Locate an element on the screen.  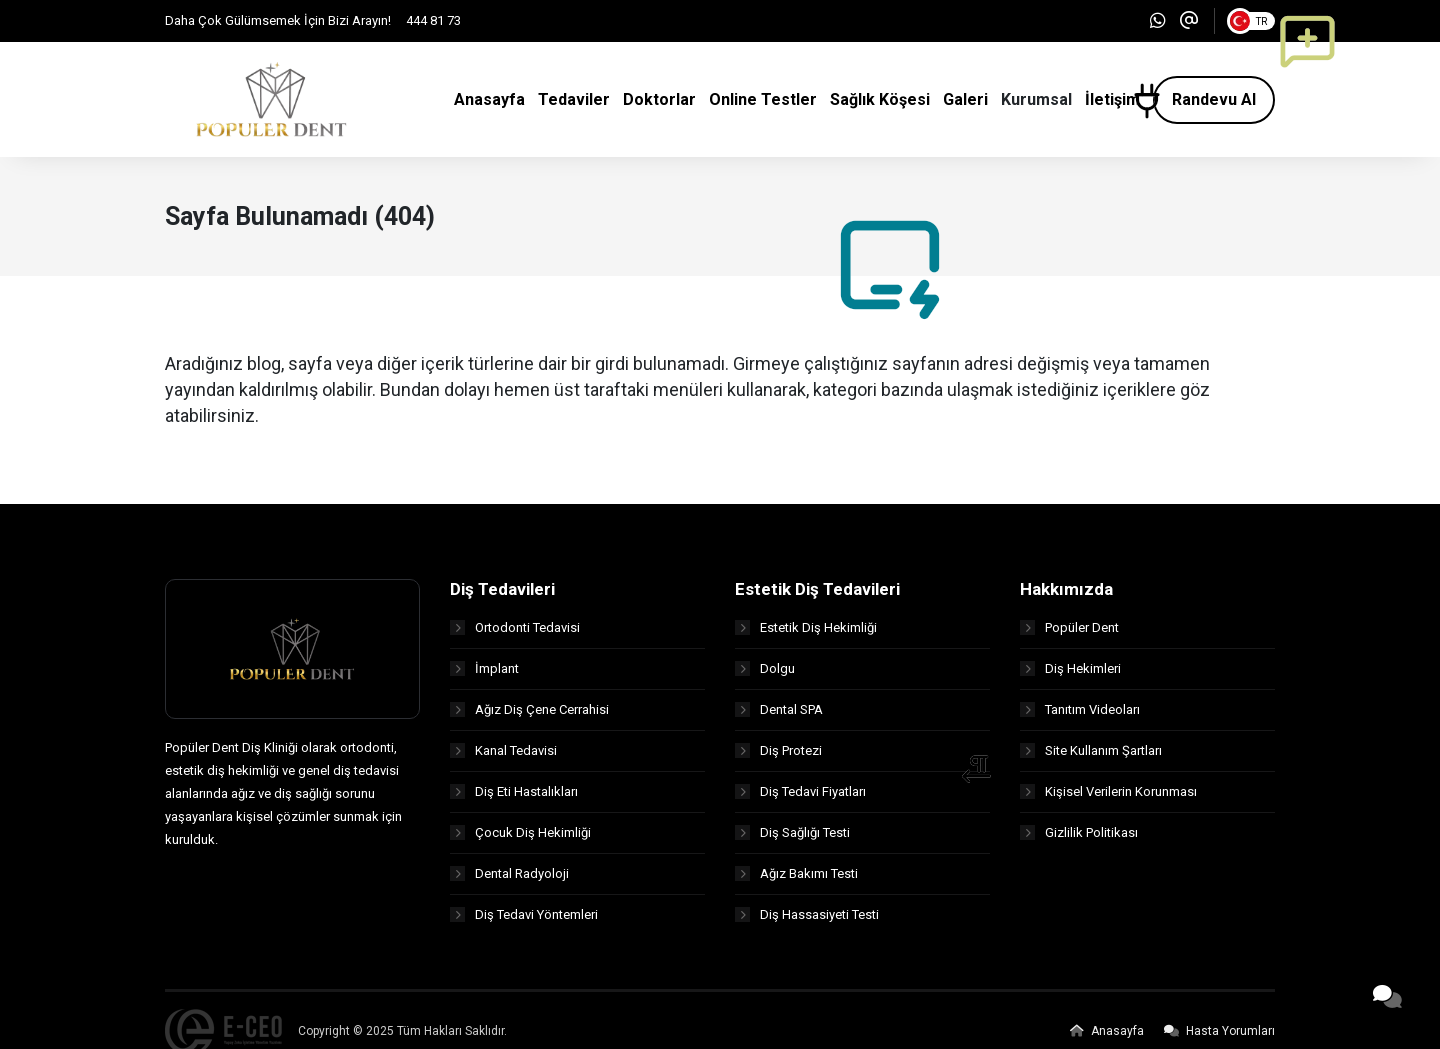
tablet charging in landscape mode is located at coordinates (890, 265).